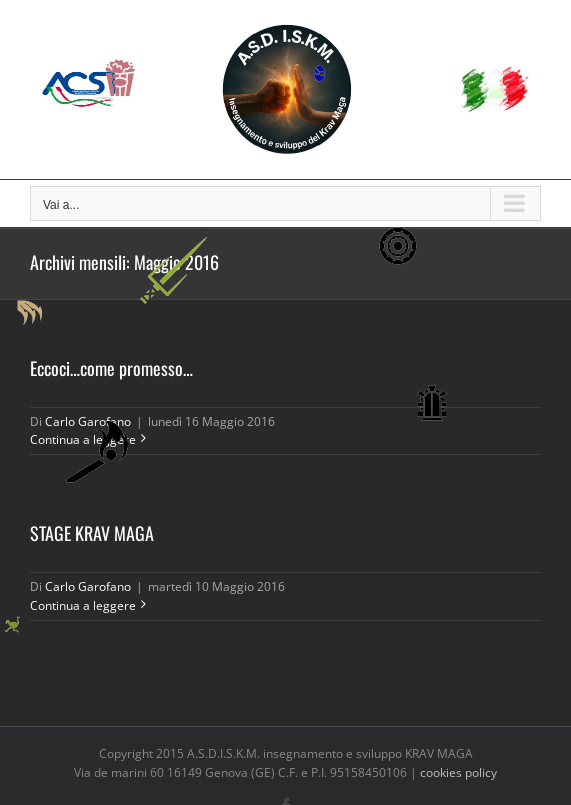 Image resolution: width=571 pixels, height=805 pixels. What do you see at coordinates (173, 270) in the screenshot?
I see `select sai weapon in game inventory` at bounding box center [173, 270].